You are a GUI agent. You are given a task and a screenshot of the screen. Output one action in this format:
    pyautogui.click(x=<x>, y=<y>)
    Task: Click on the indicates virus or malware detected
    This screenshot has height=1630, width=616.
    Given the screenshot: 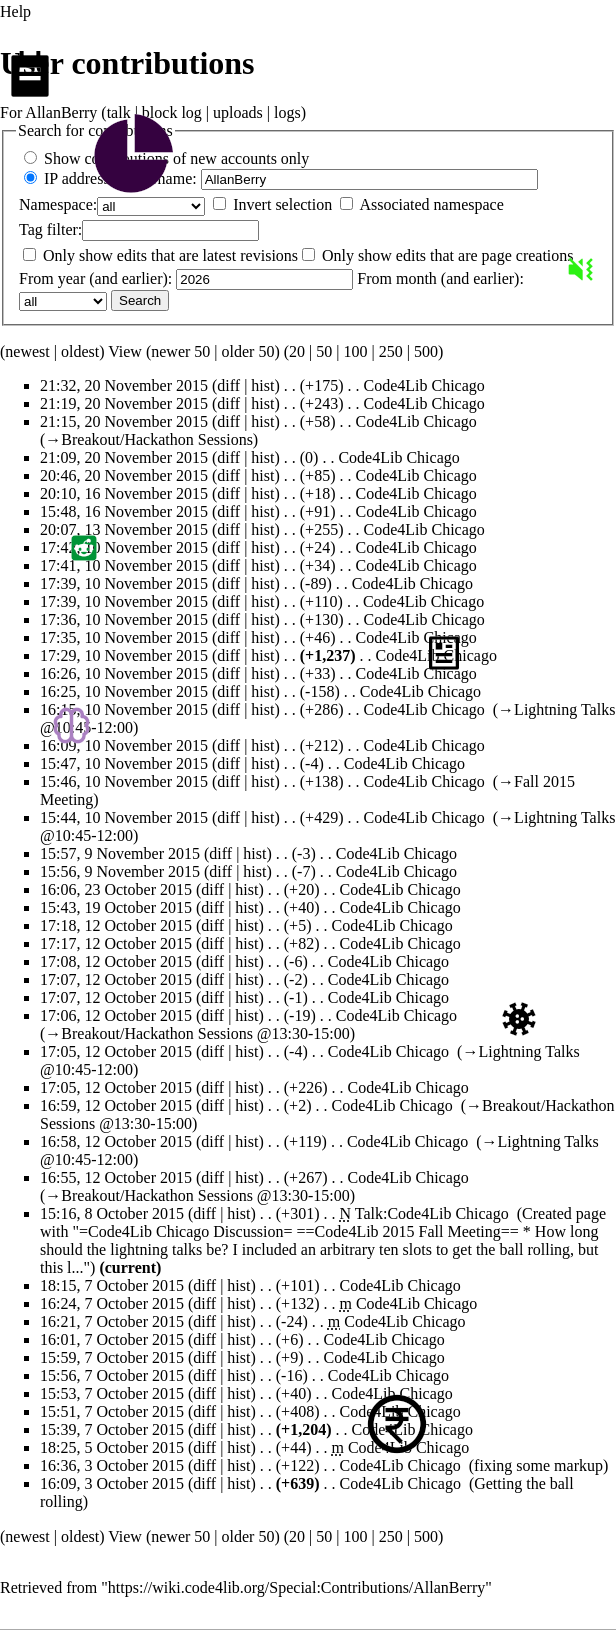 What is the action you would take?
    pyautogui.click(x=519, y=1019)
    